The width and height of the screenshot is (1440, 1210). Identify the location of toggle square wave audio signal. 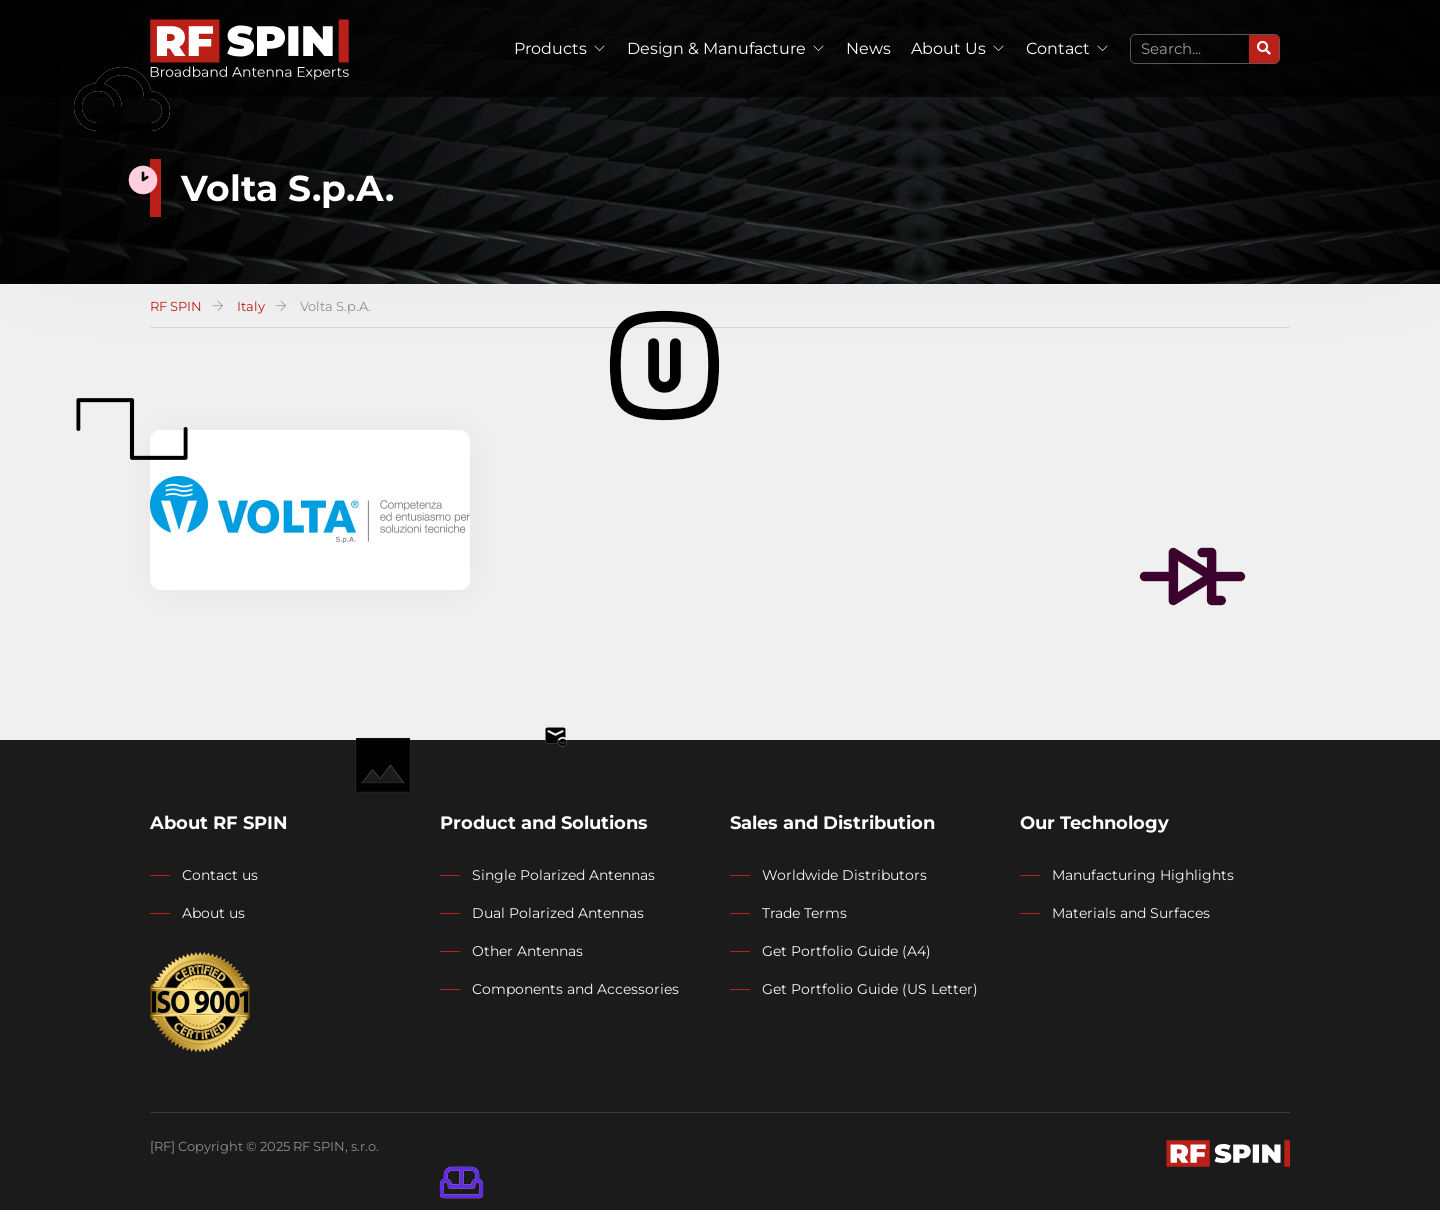
(132, 429).